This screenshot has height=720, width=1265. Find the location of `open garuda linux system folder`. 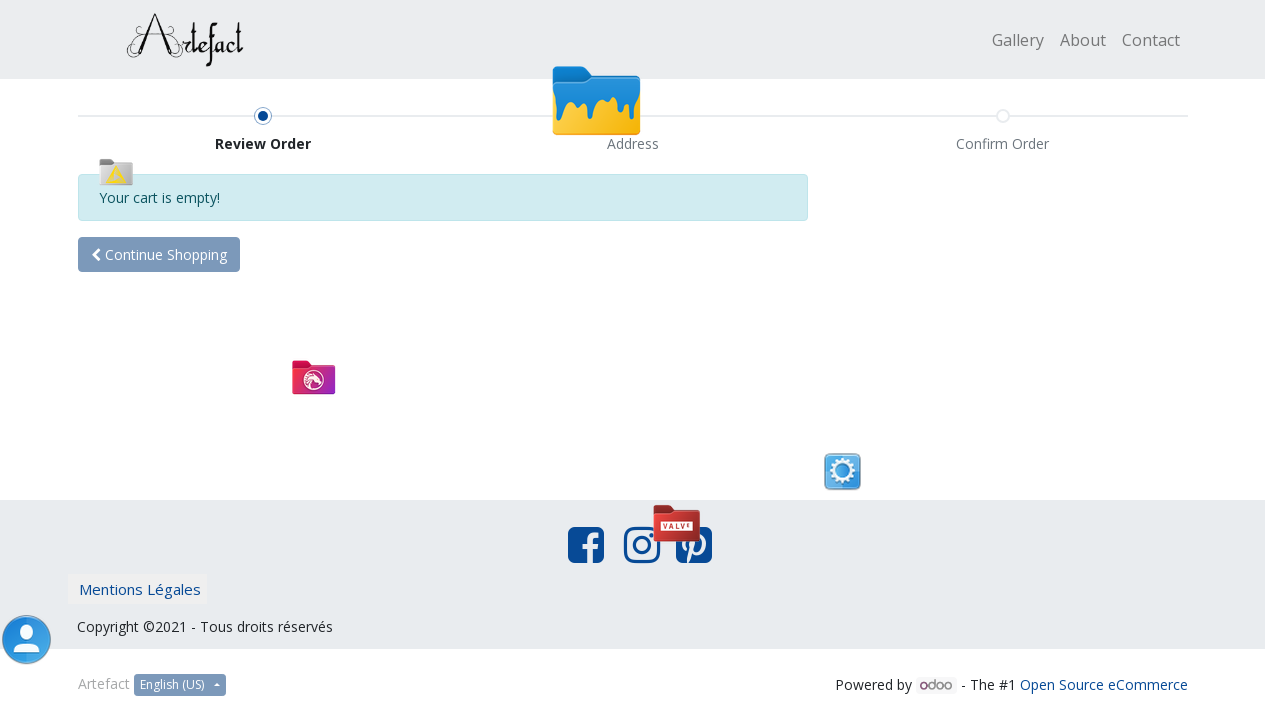

open garuda linux system folder is located at coordinates (313, 378).